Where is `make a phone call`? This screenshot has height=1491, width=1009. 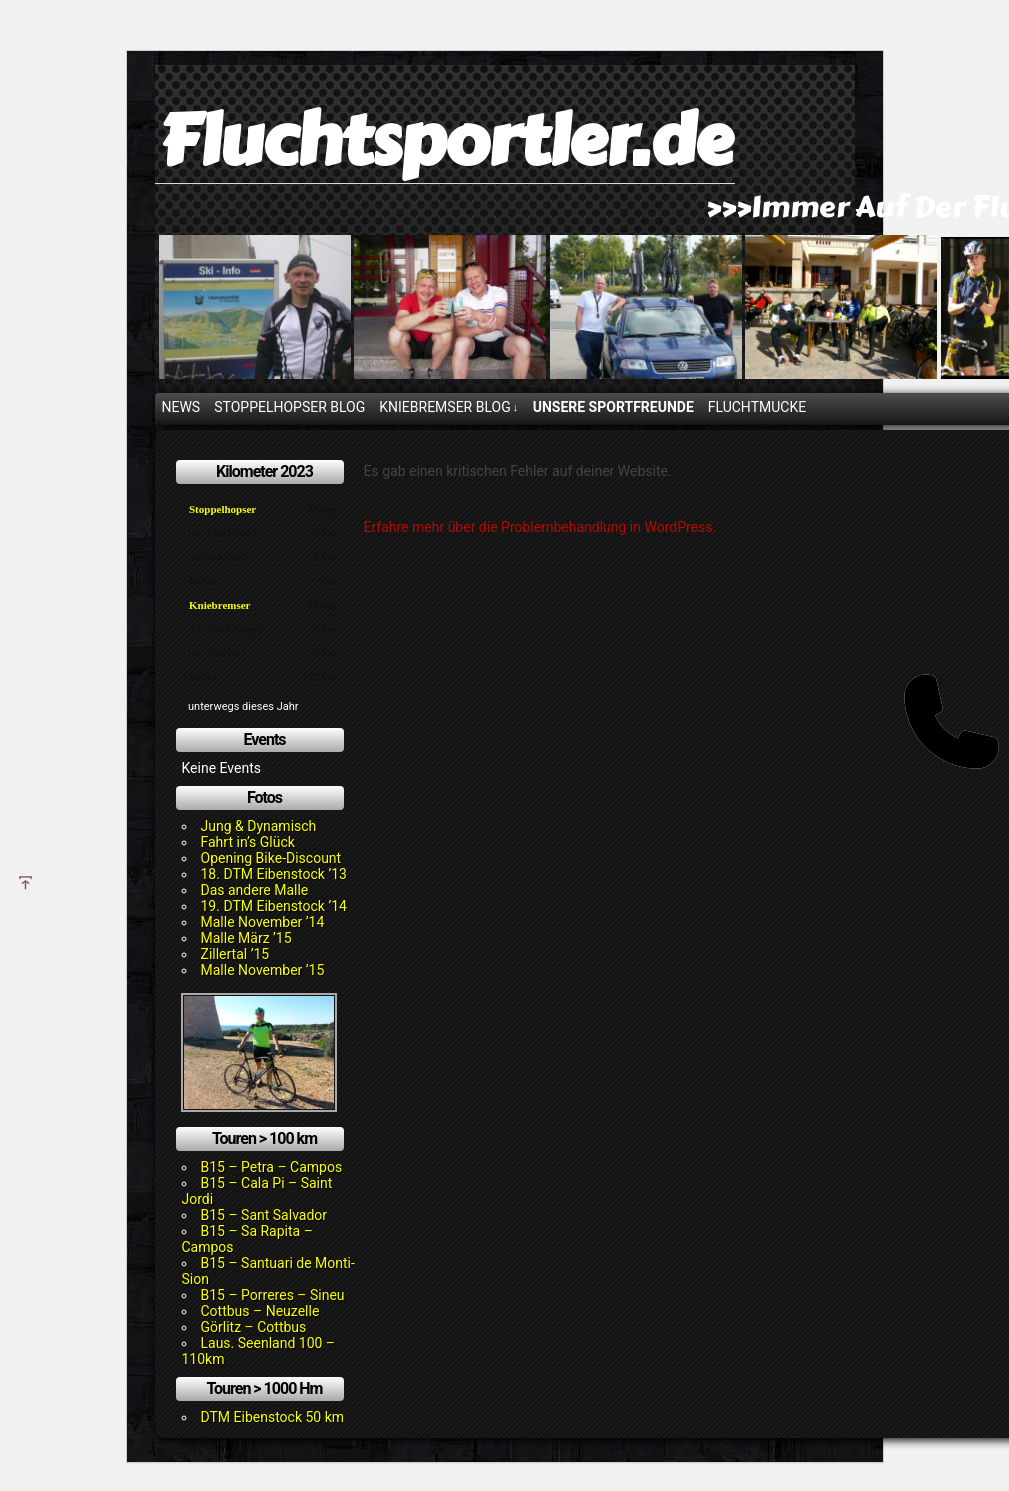 make a phone call is located at coordinates (951, 721).